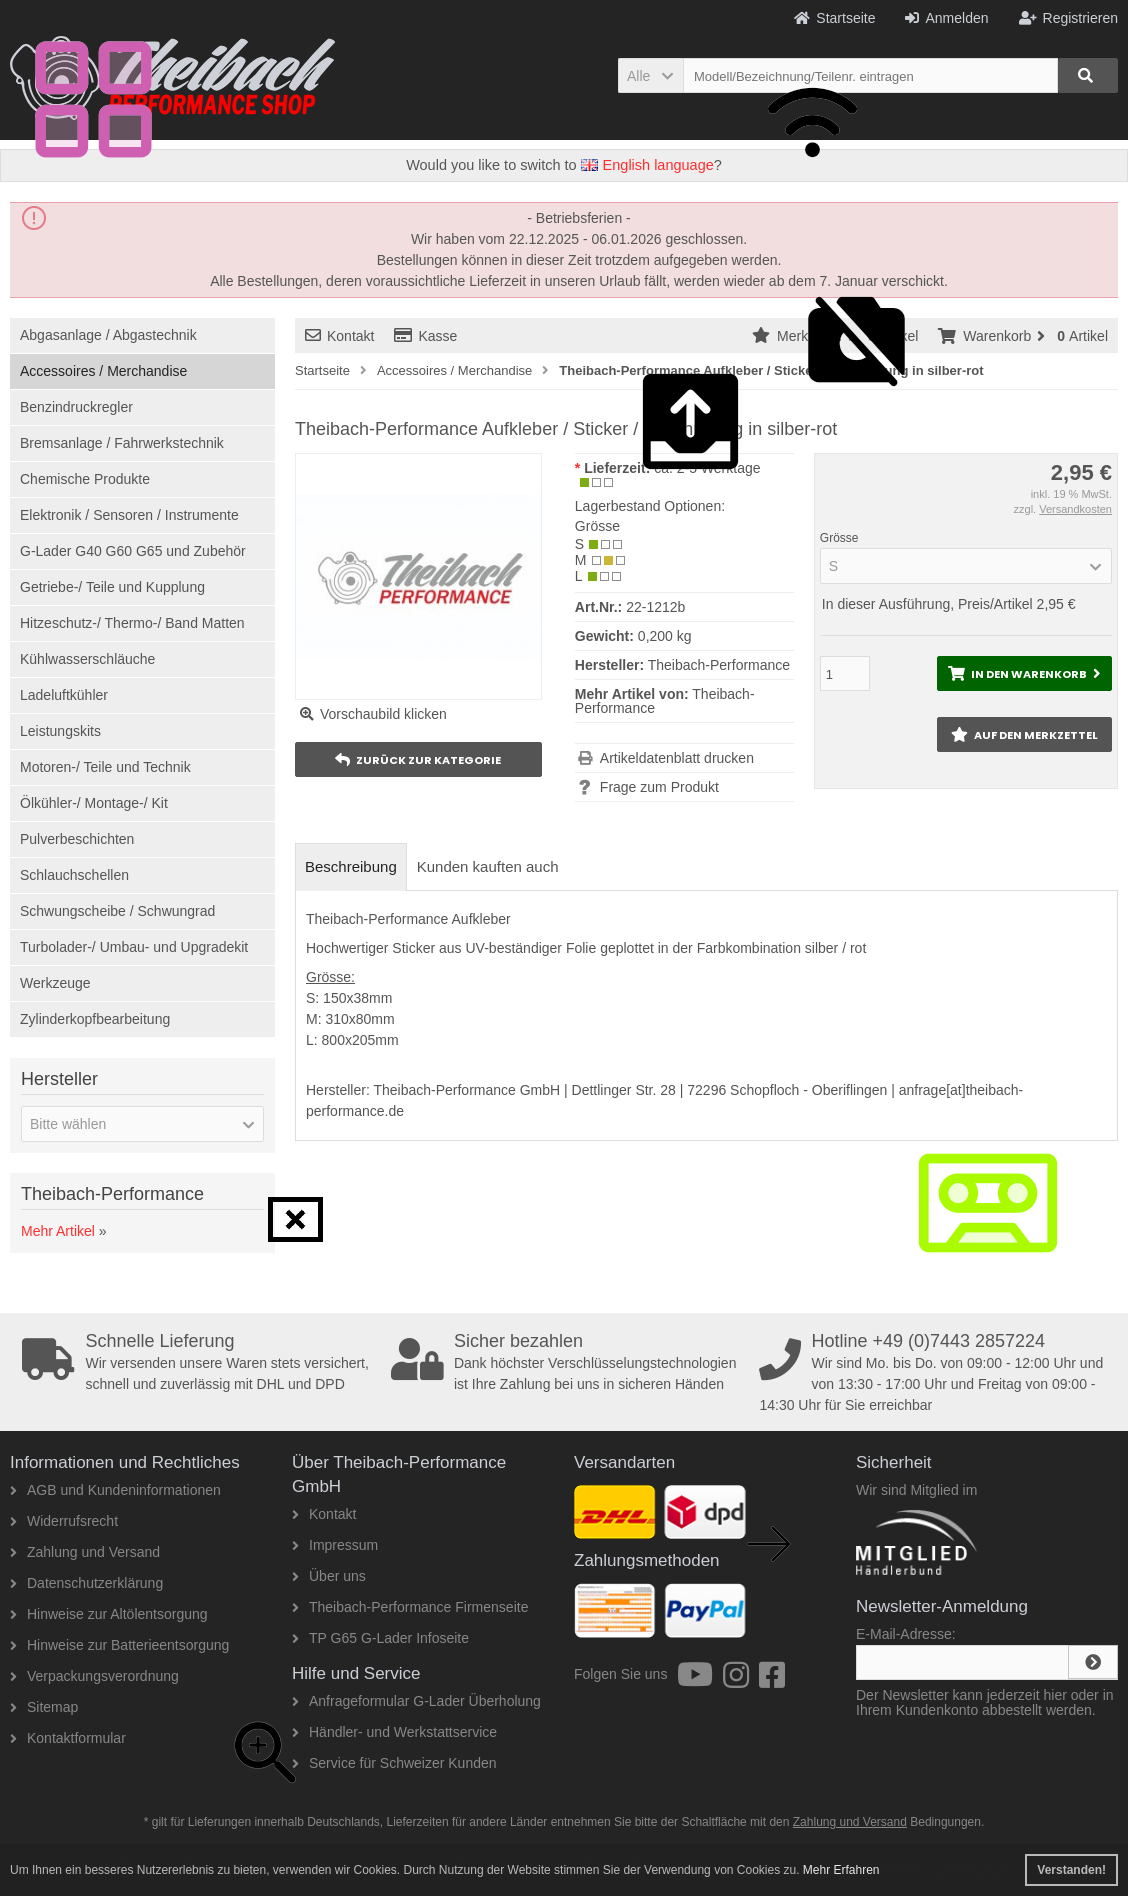  I want to click on upload file to inbox or tray, so click(690, 421).